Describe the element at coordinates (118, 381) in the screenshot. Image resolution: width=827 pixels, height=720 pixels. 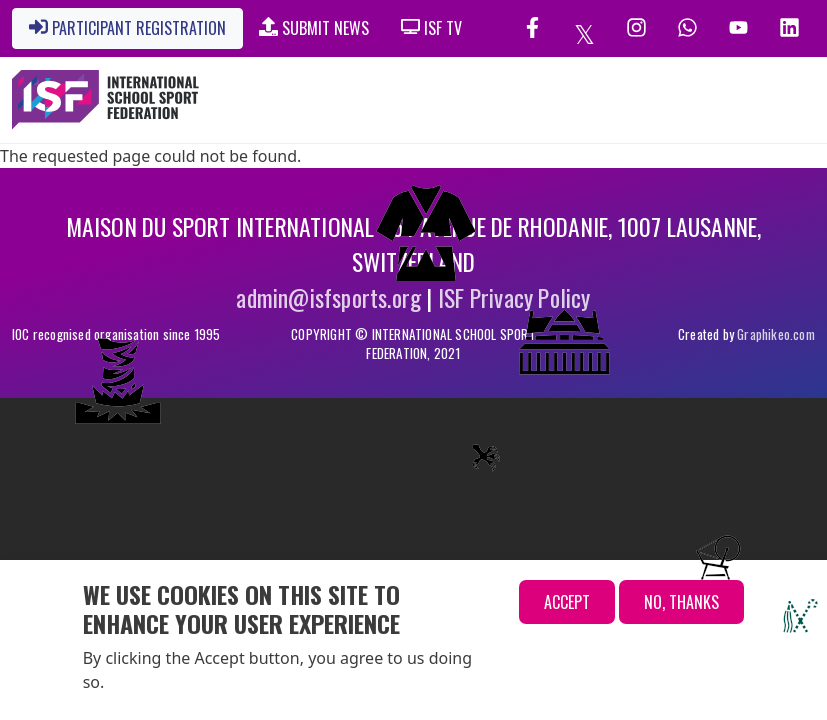
I see `activate tornado stomp attack` at that location.